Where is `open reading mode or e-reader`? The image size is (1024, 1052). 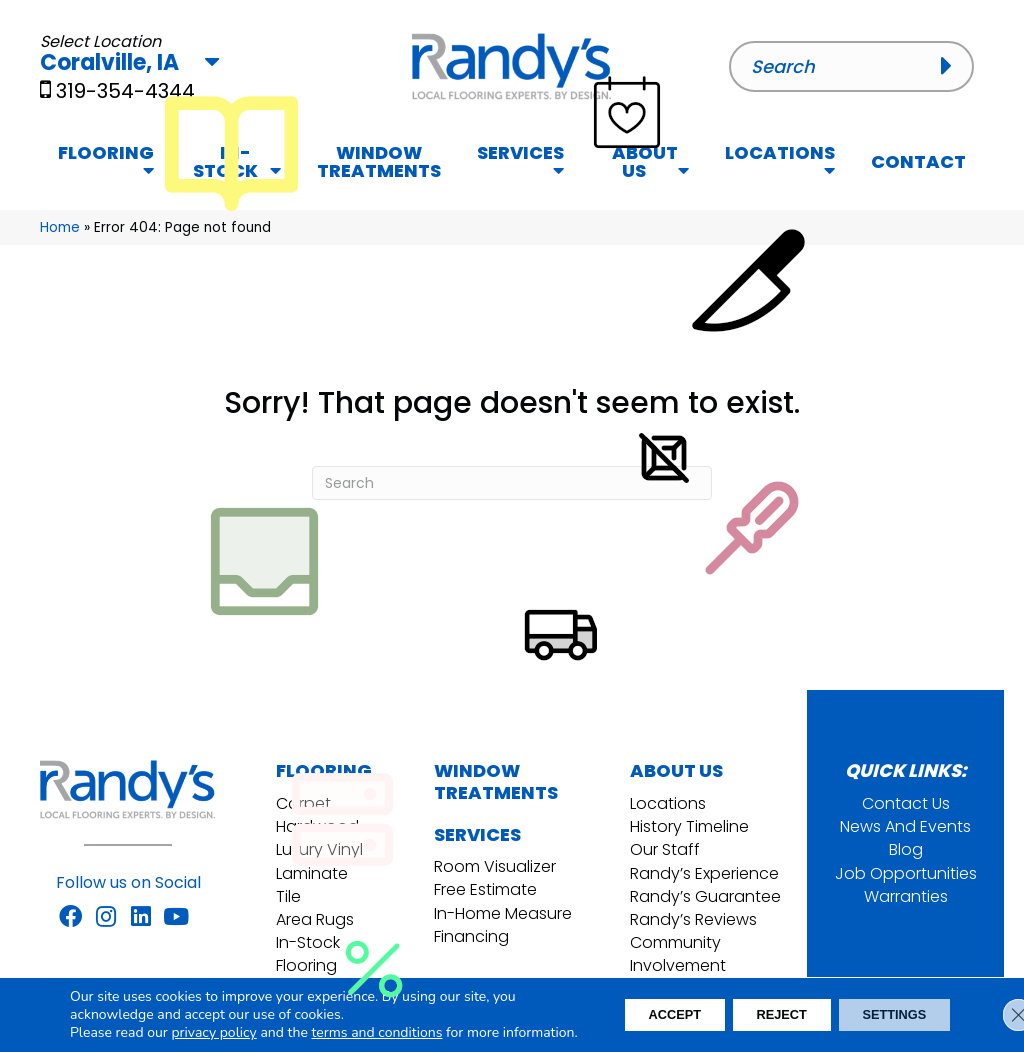 open reading mode or e-reader is located at coordinates (231, 144).